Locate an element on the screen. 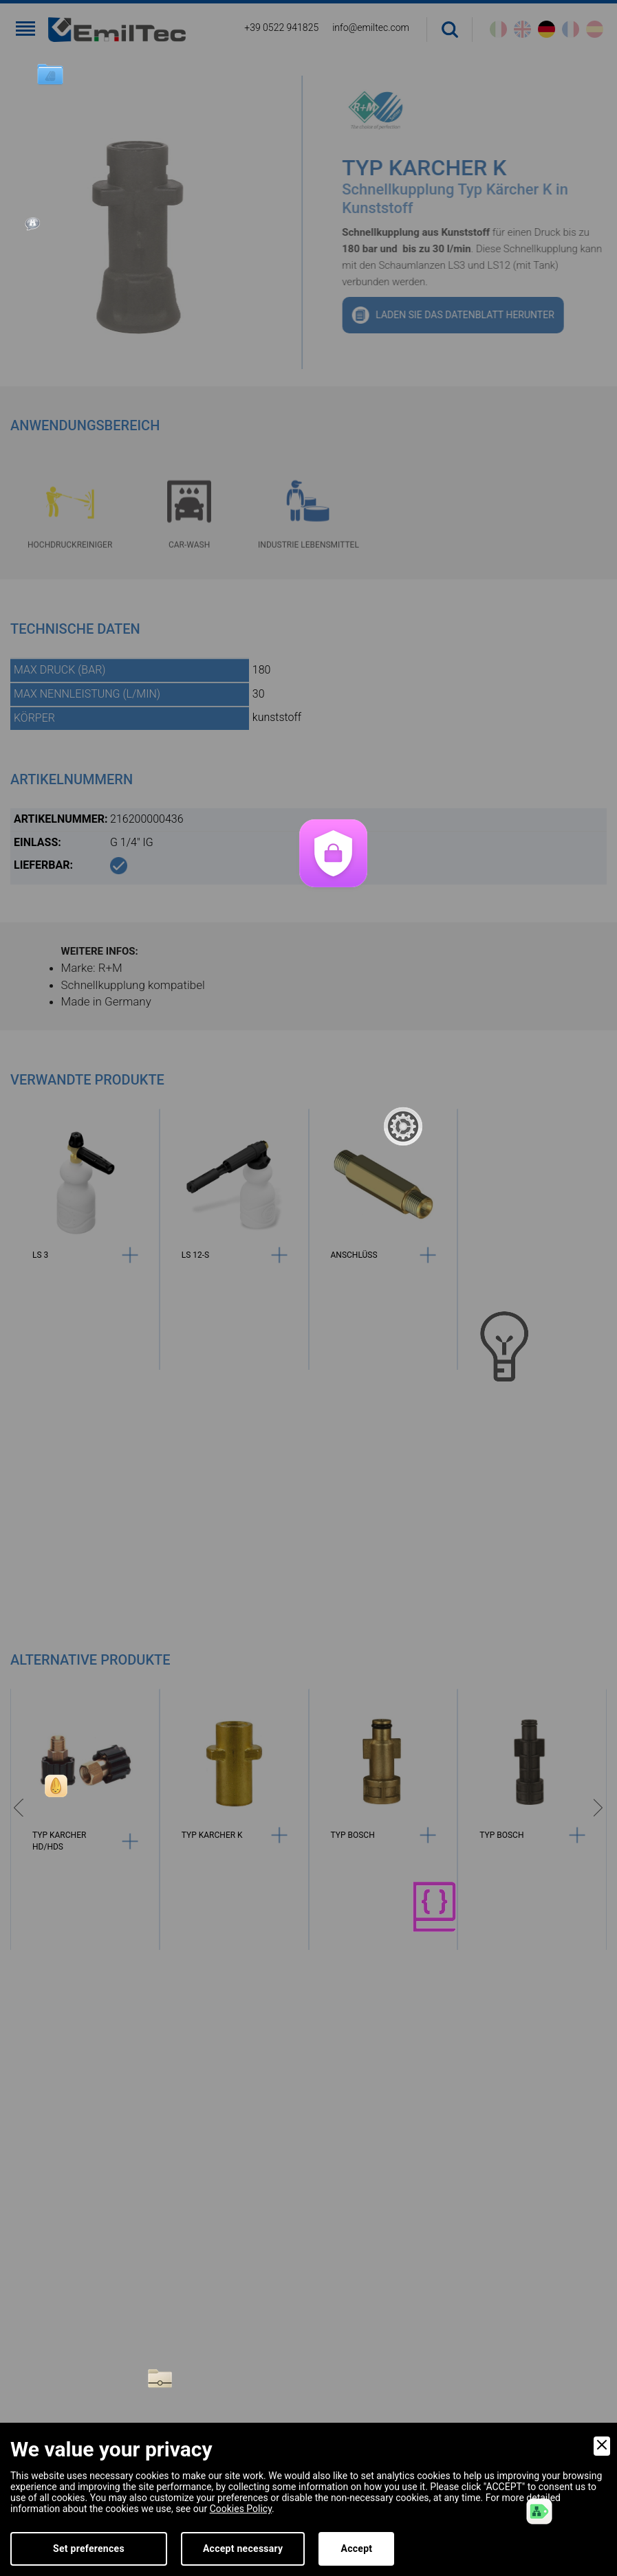  open developer documentation is located at coordinates (434, 1907).